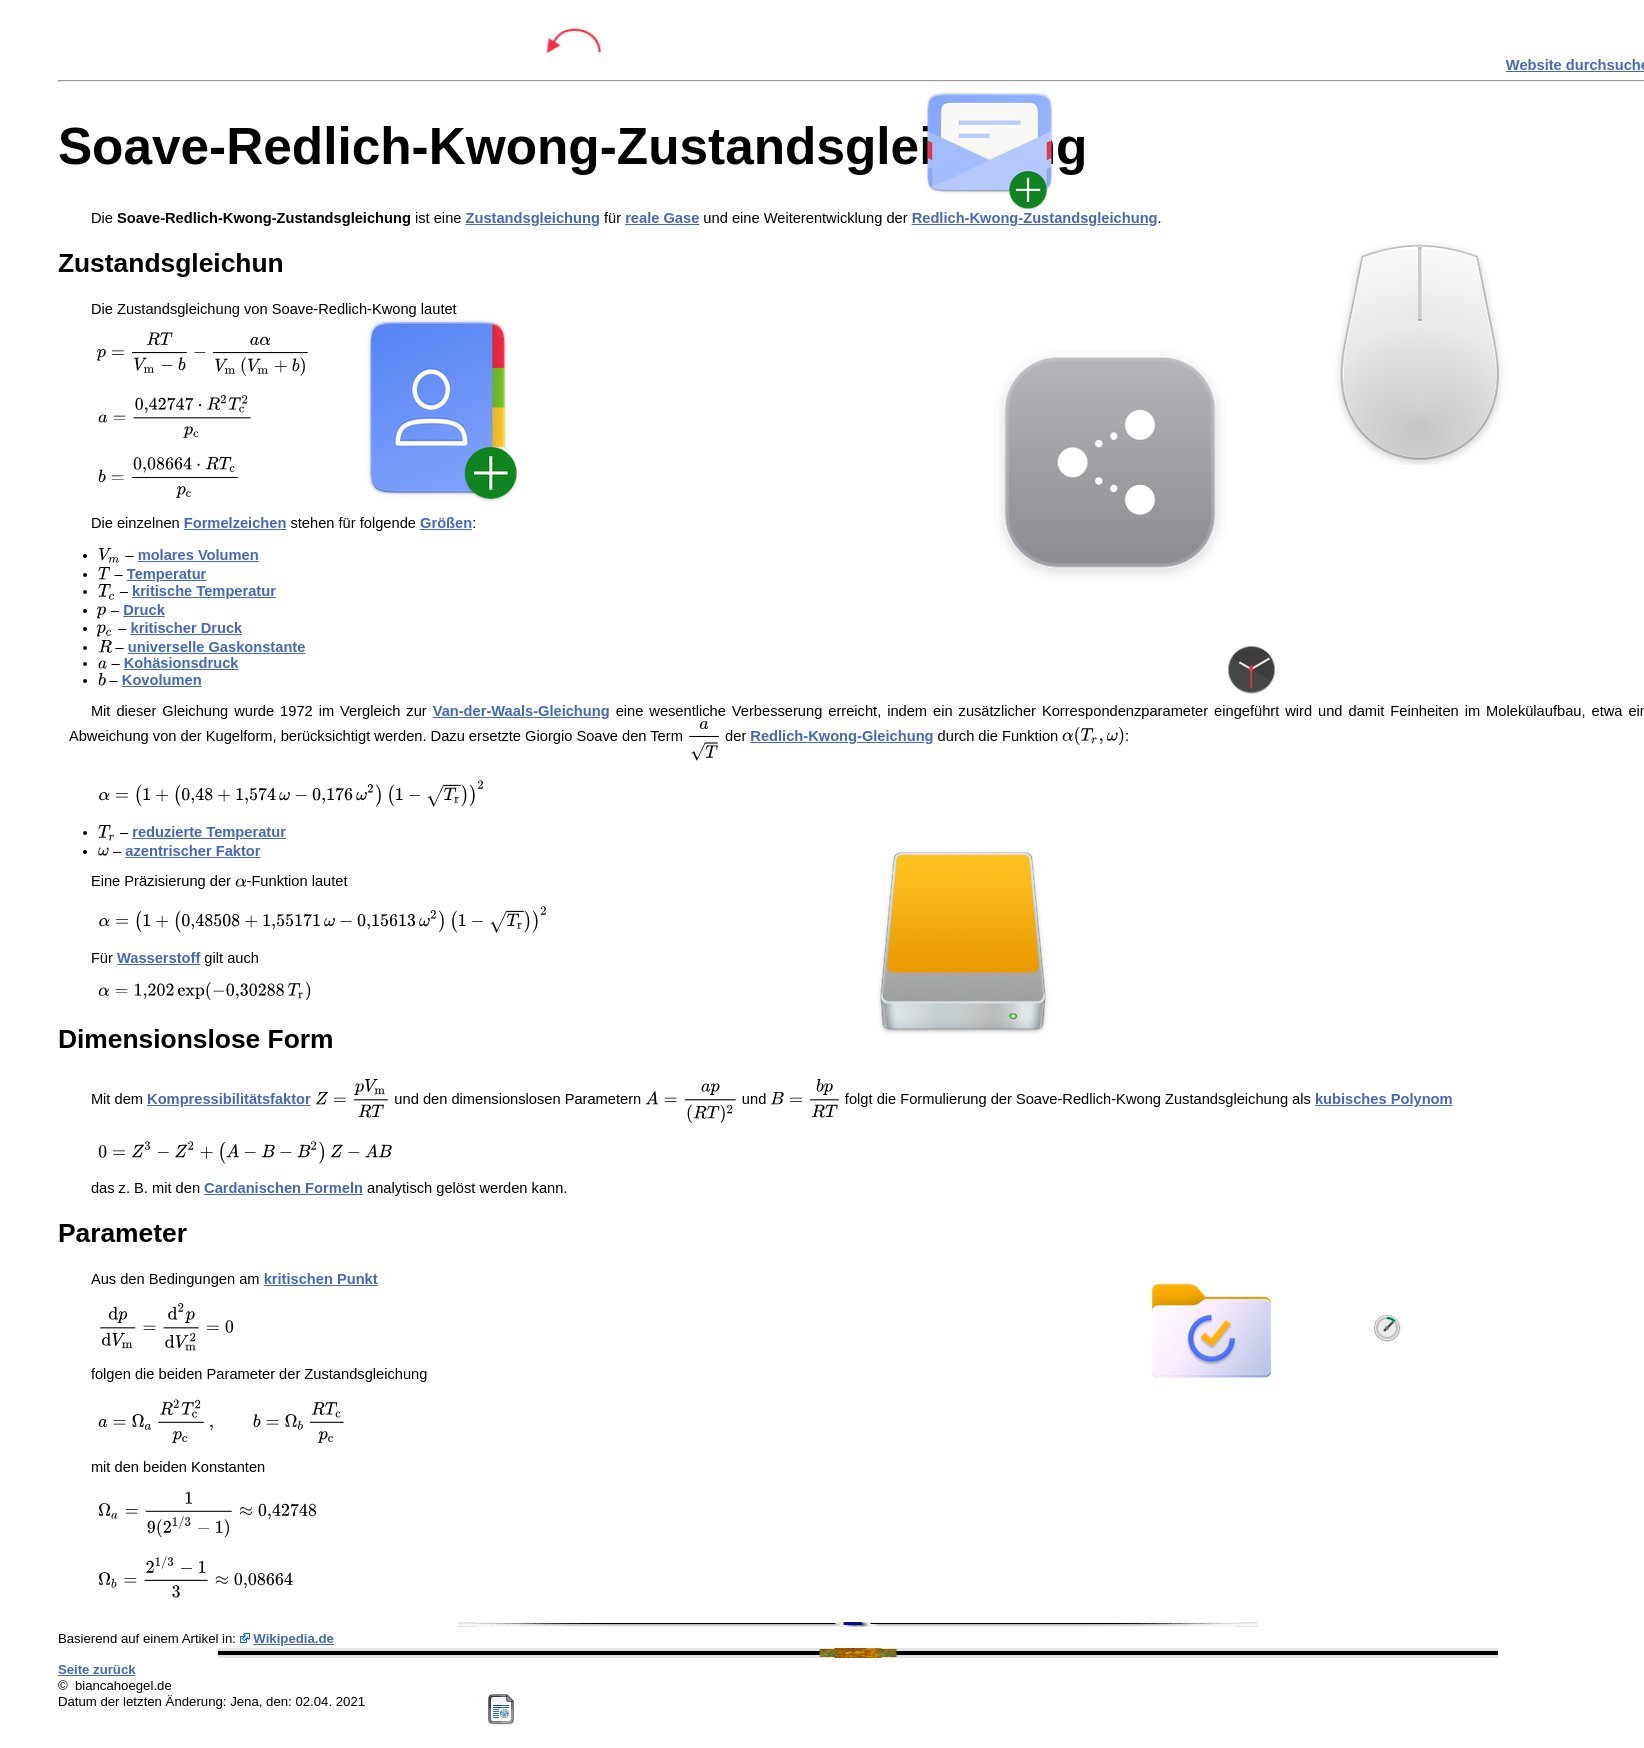  What do you see at coordinates (1251, 669) in the screenshot?
I see `indicates a time-sensitive or urgent item` at bounding box center [1251, 669].